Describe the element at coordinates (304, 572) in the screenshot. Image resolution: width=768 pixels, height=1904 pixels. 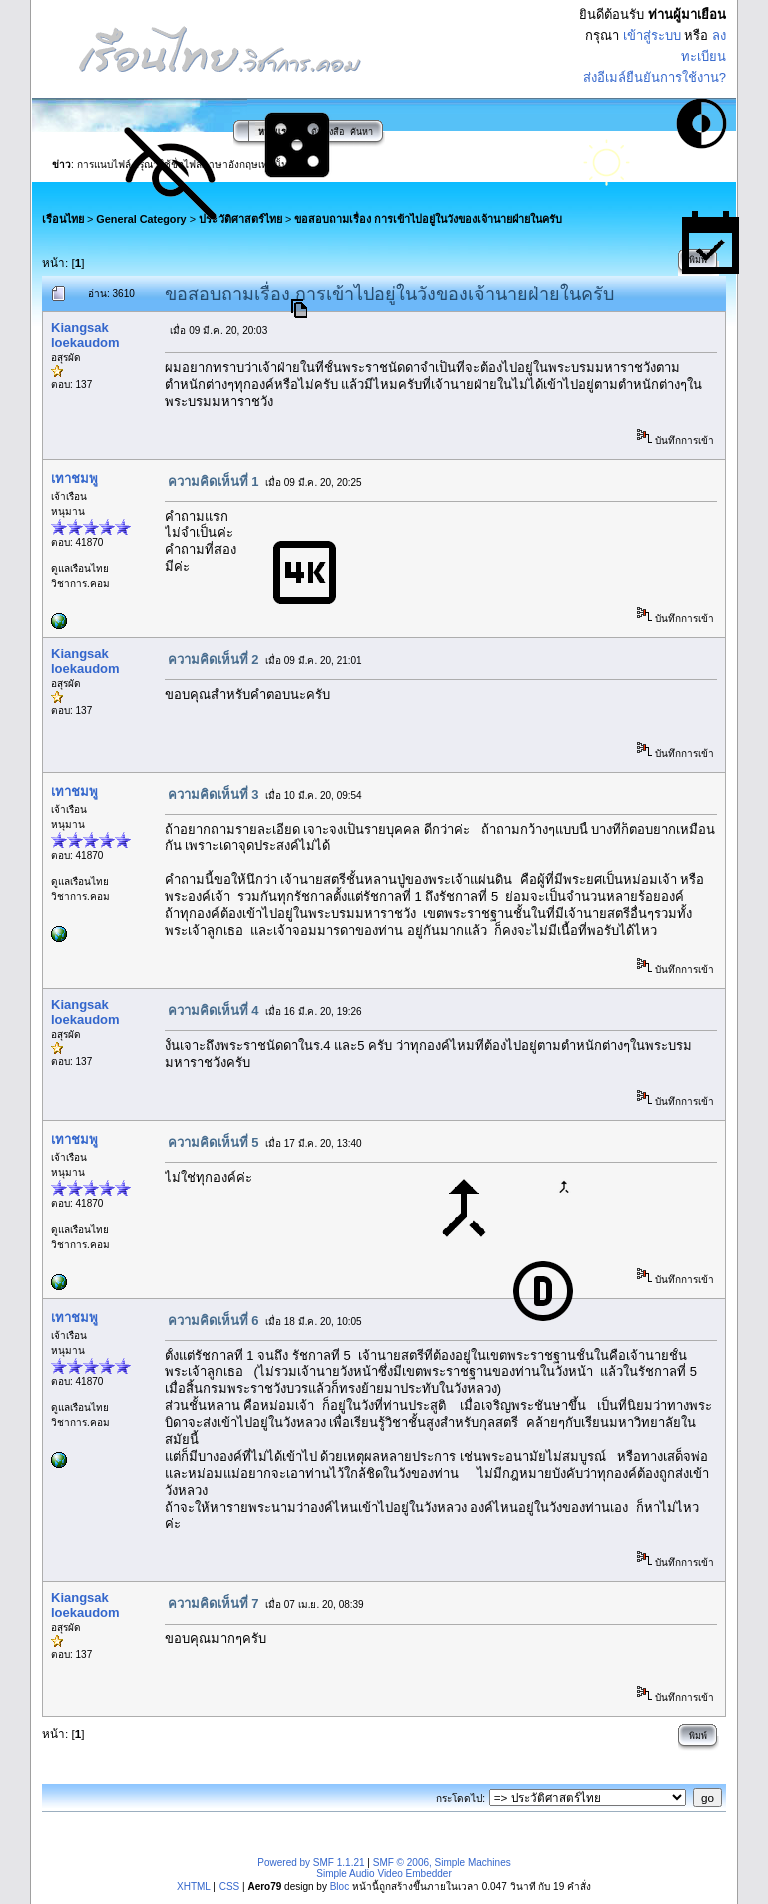
I see `switch to 4k video resolution` at that location.